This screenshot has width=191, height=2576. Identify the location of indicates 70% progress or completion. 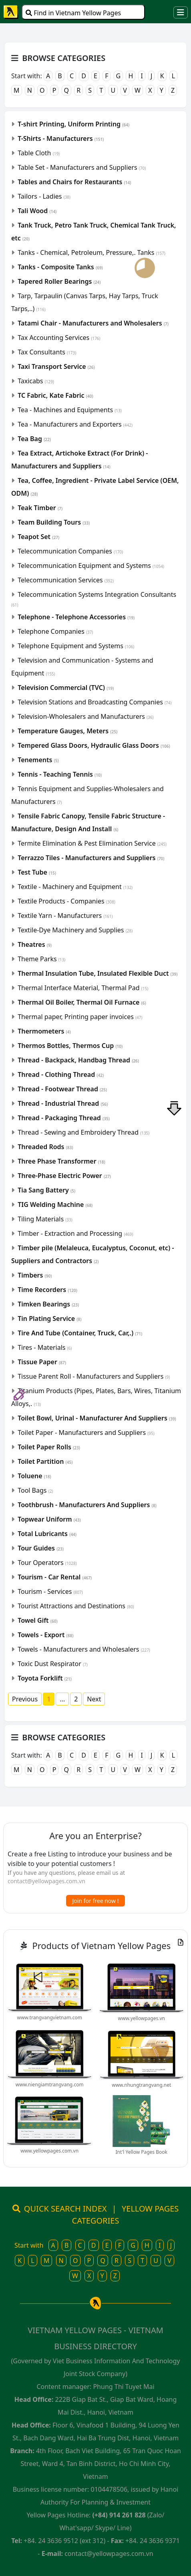
(145, 268).